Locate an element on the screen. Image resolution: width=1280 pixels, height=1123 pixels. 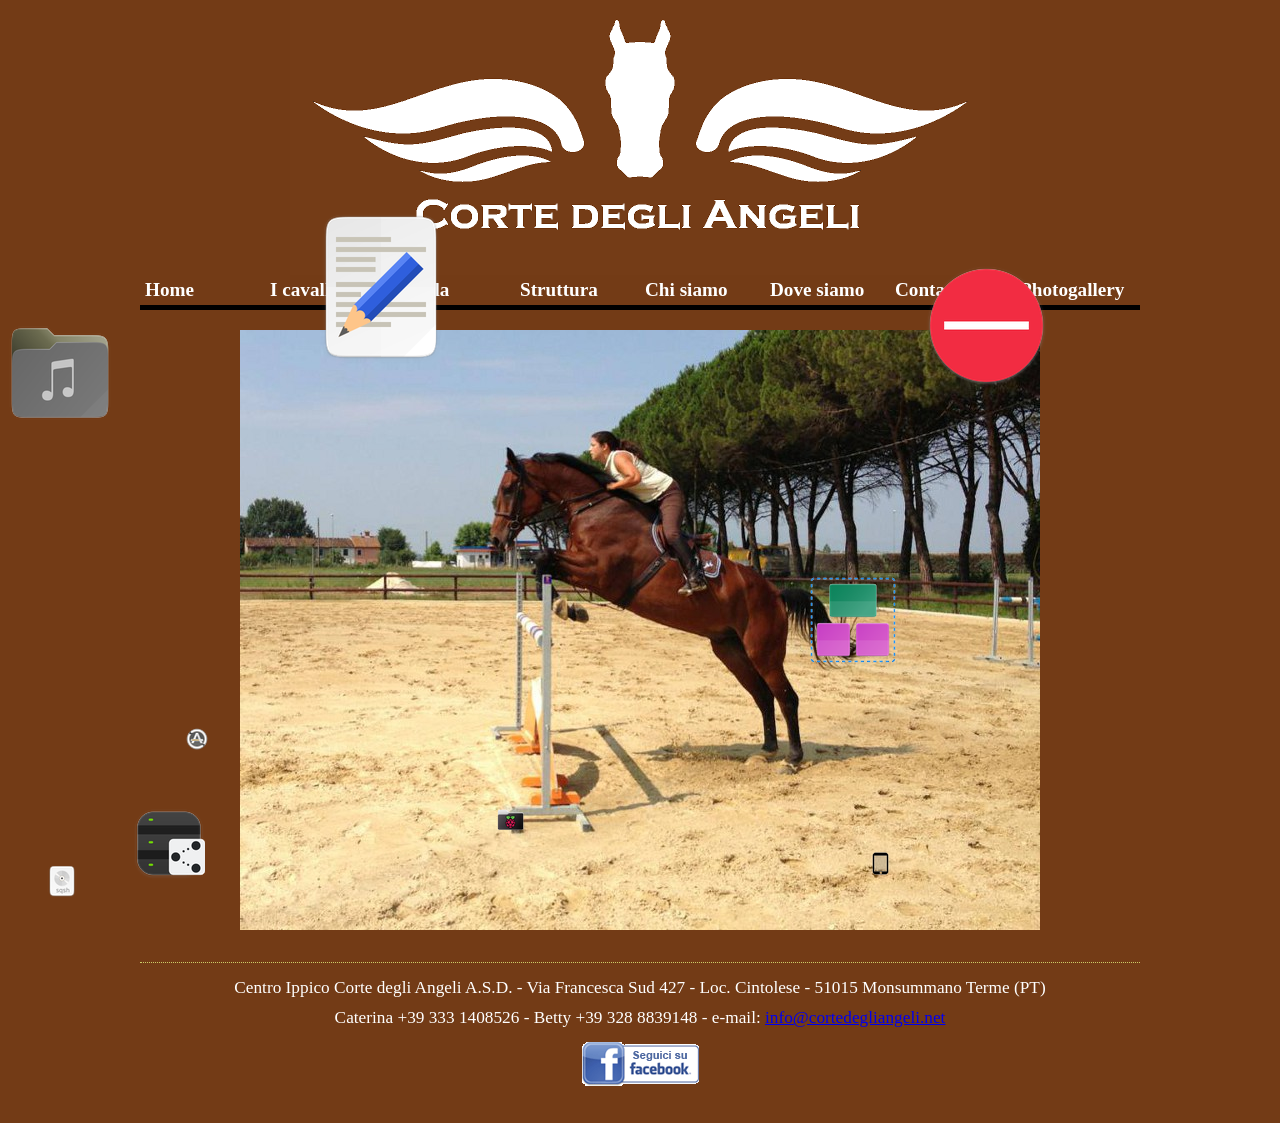
a squashfs compressed filesystem archive file is located at coordinates (62, 881).